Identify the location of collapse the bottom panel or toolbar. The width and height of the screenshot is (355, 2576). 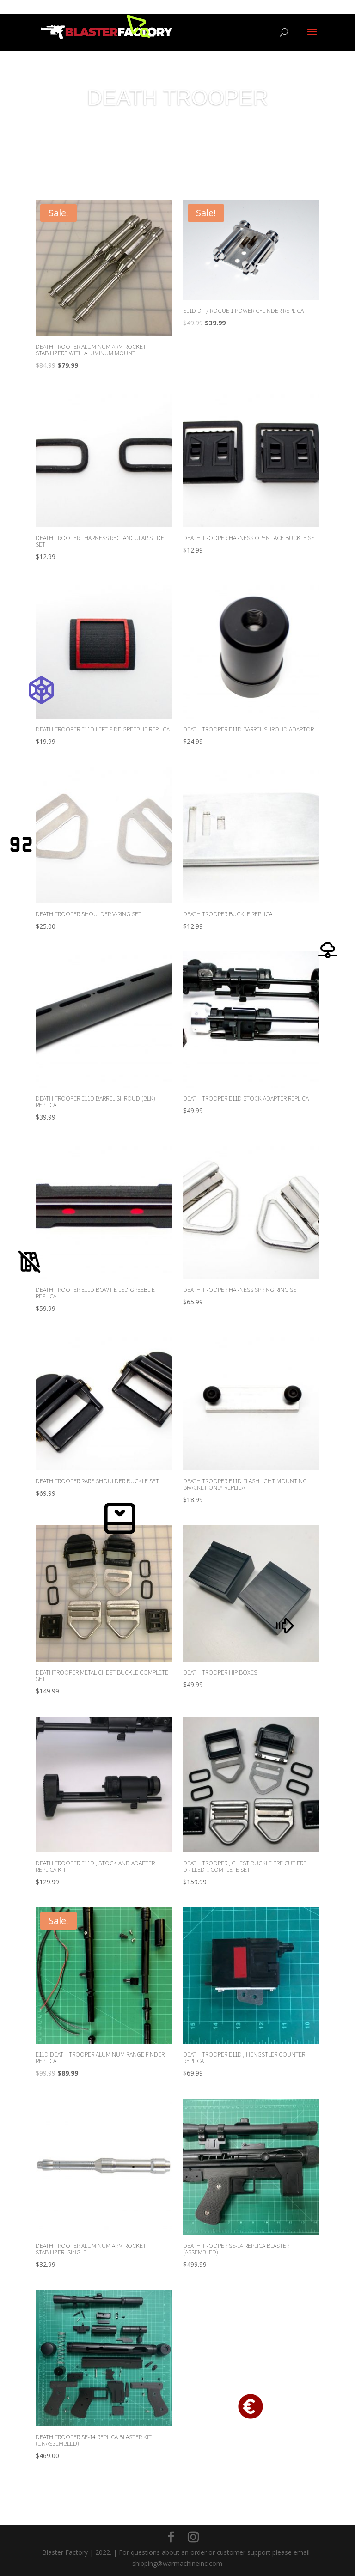
(120, 1518).